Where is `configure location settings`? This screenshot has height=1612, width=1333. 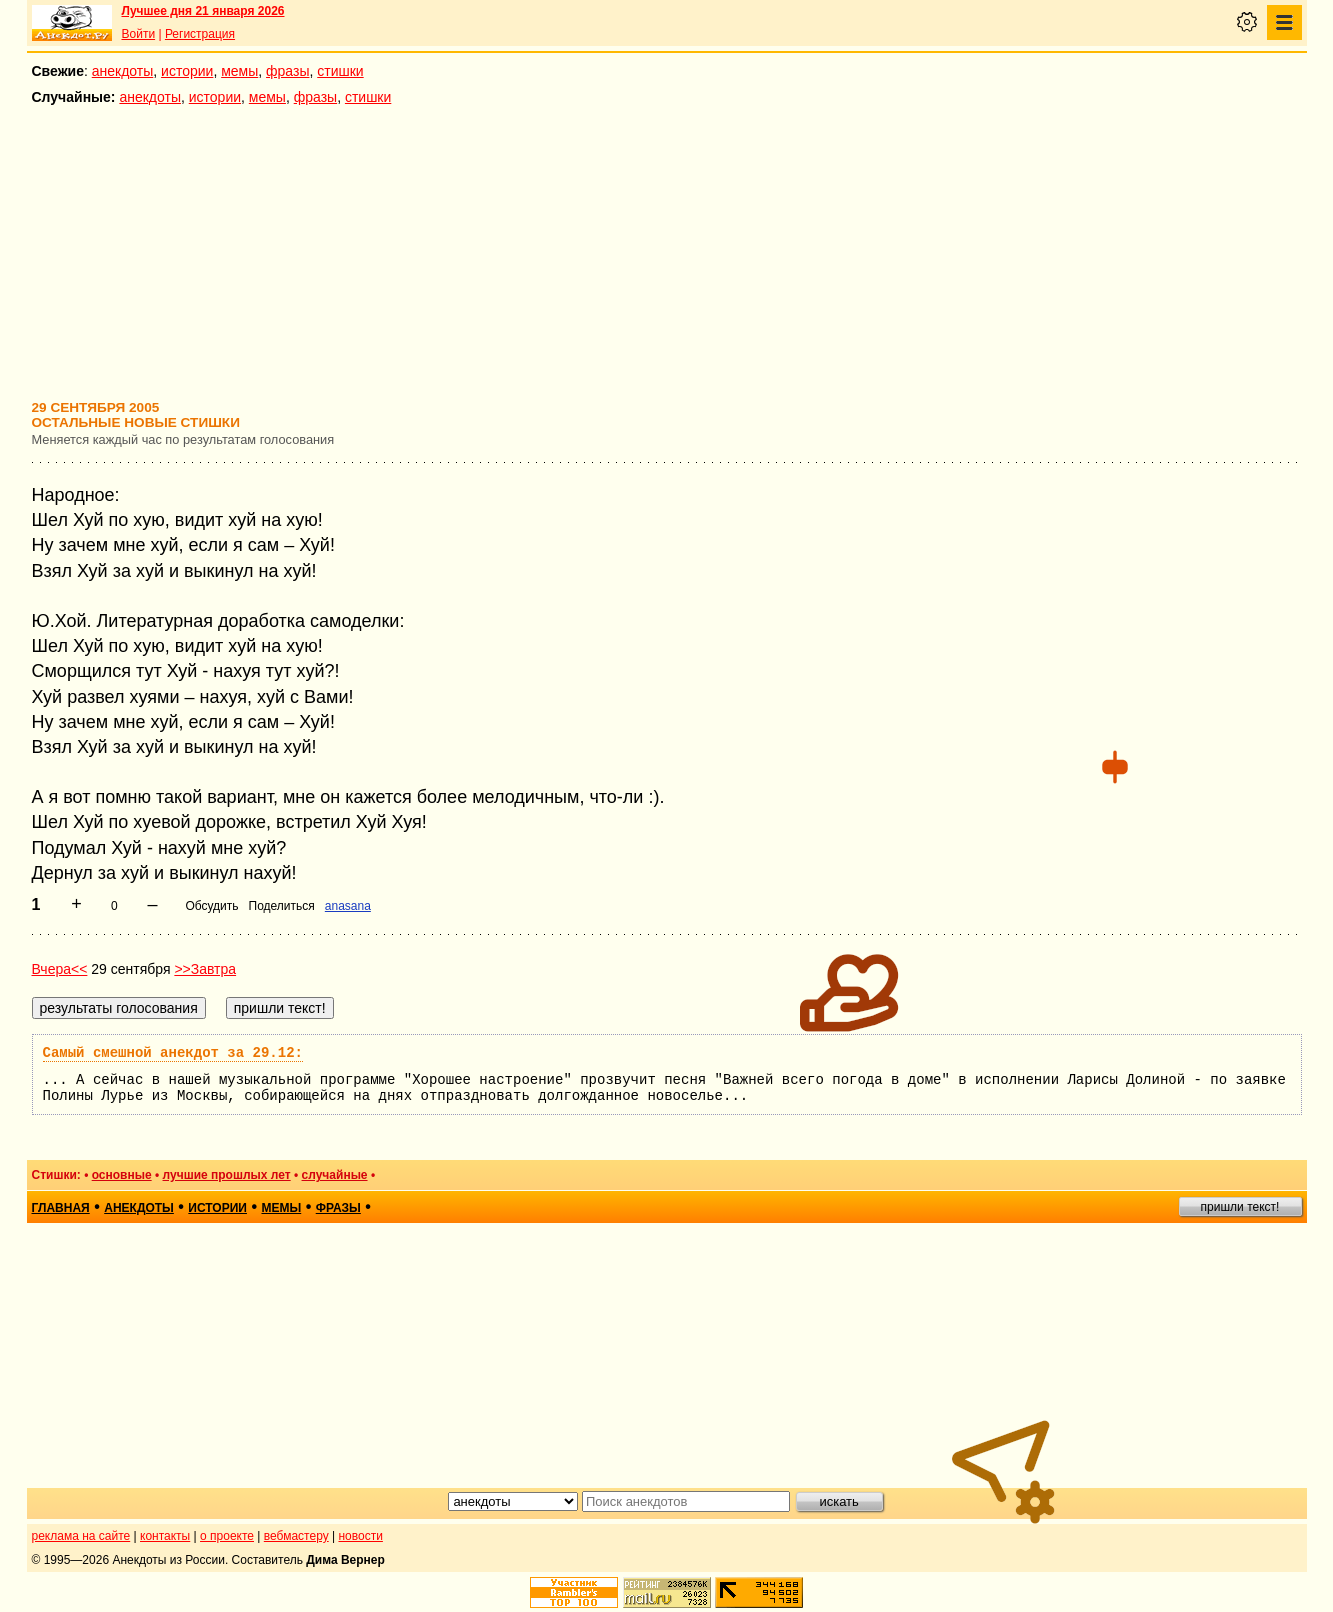
configure location settings is located at coordinates (1001, 1468).